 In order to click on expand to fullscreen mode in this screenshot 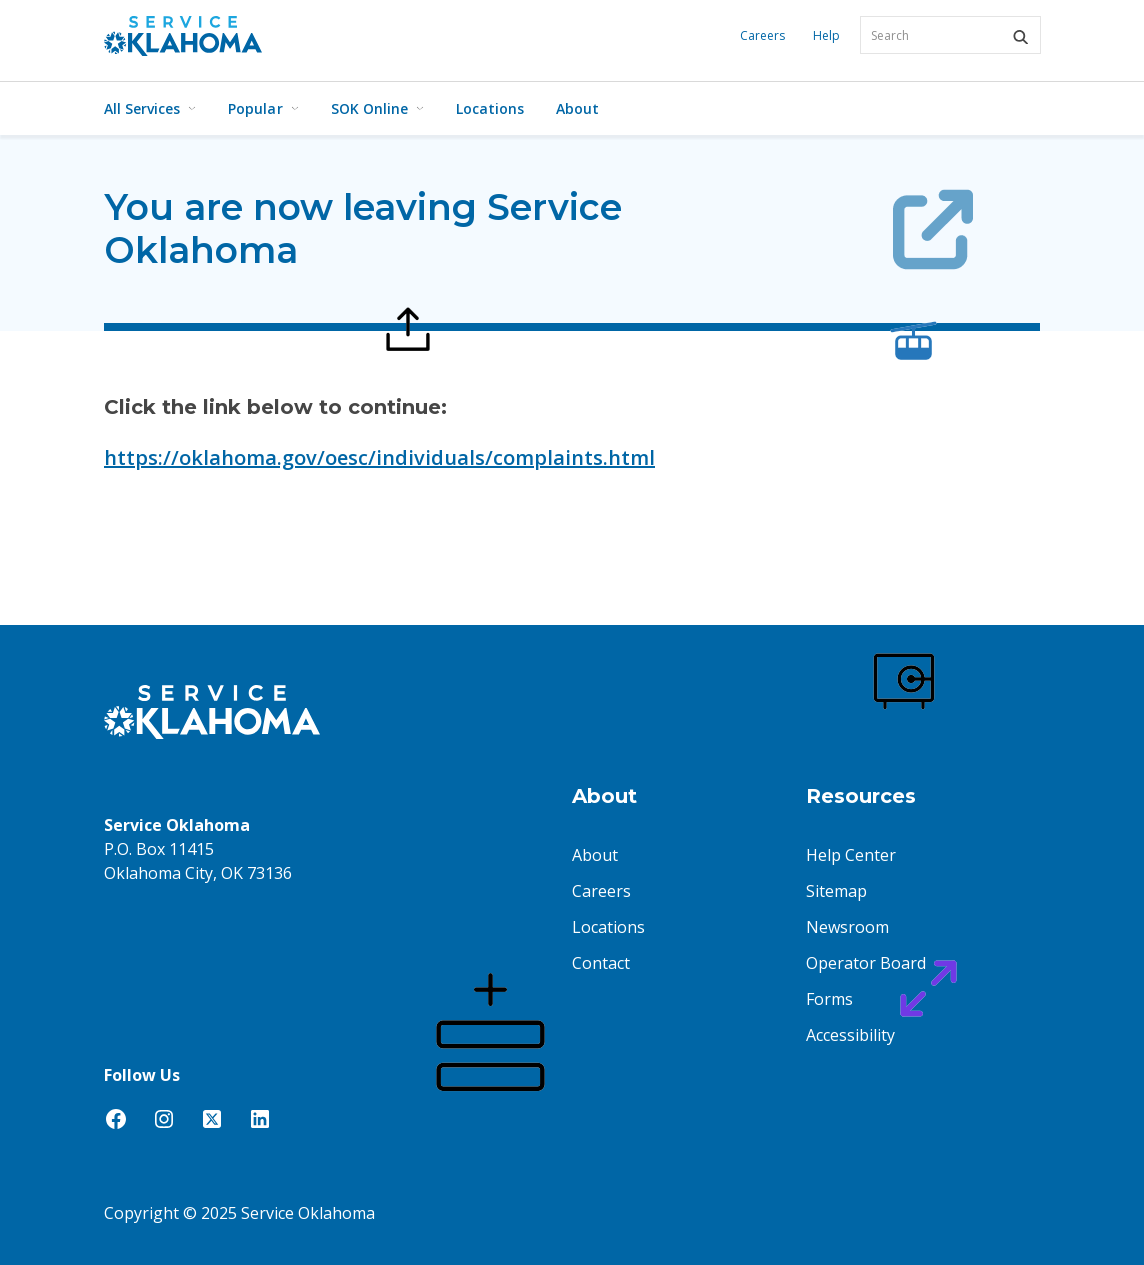, I will do `click(928, 988)`.